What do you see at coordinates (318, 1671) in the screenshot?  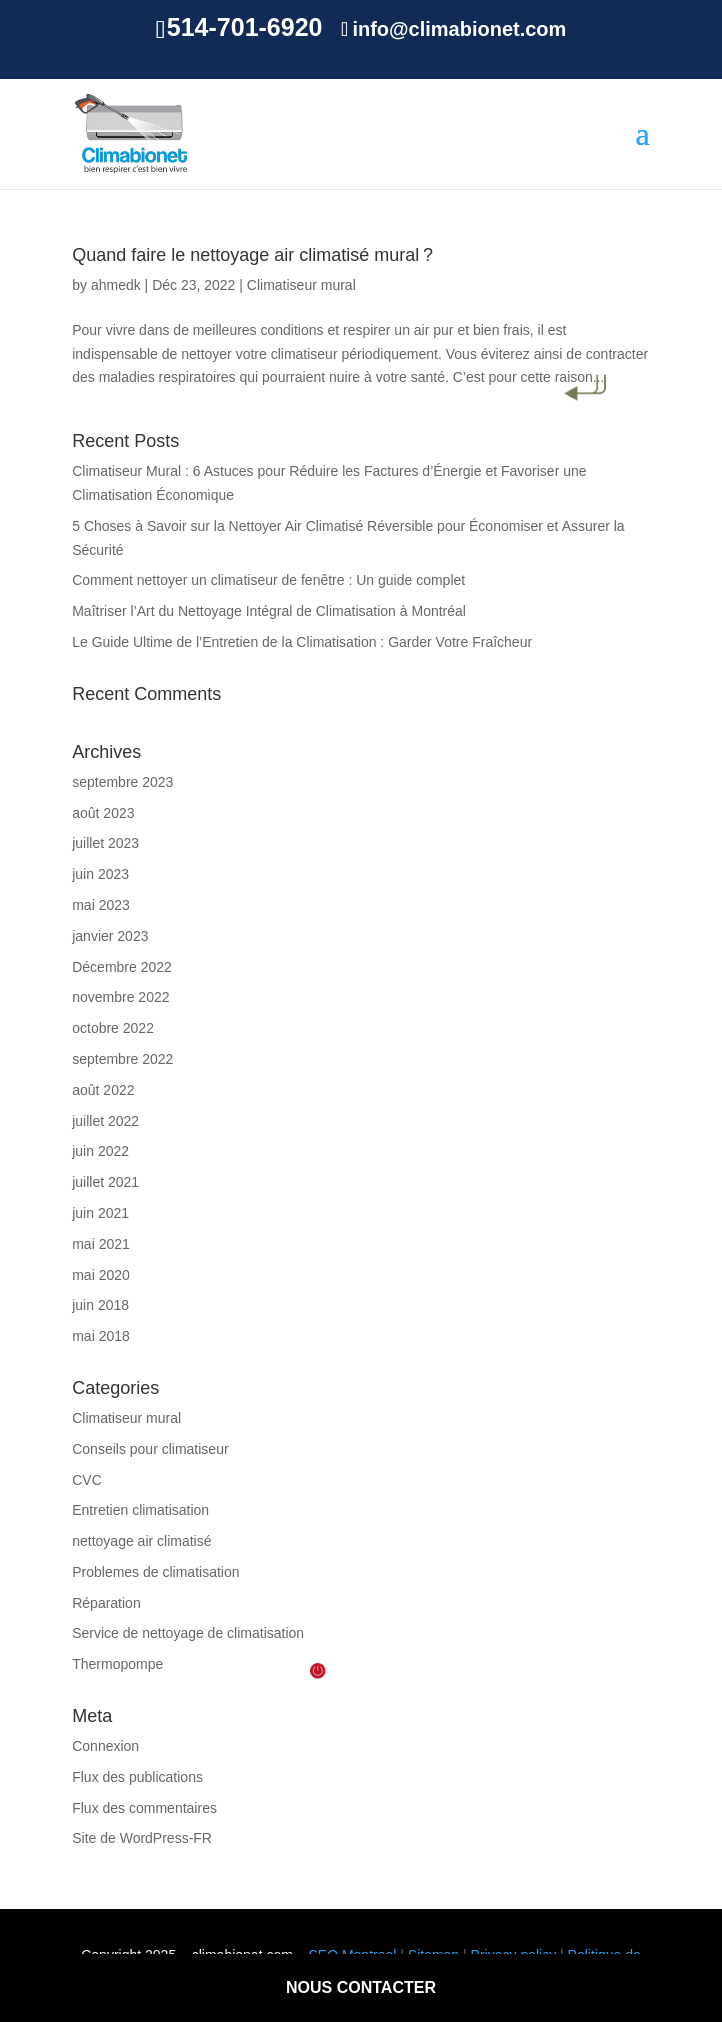 I see `shut down the system` at bounding box center [318, 1671].